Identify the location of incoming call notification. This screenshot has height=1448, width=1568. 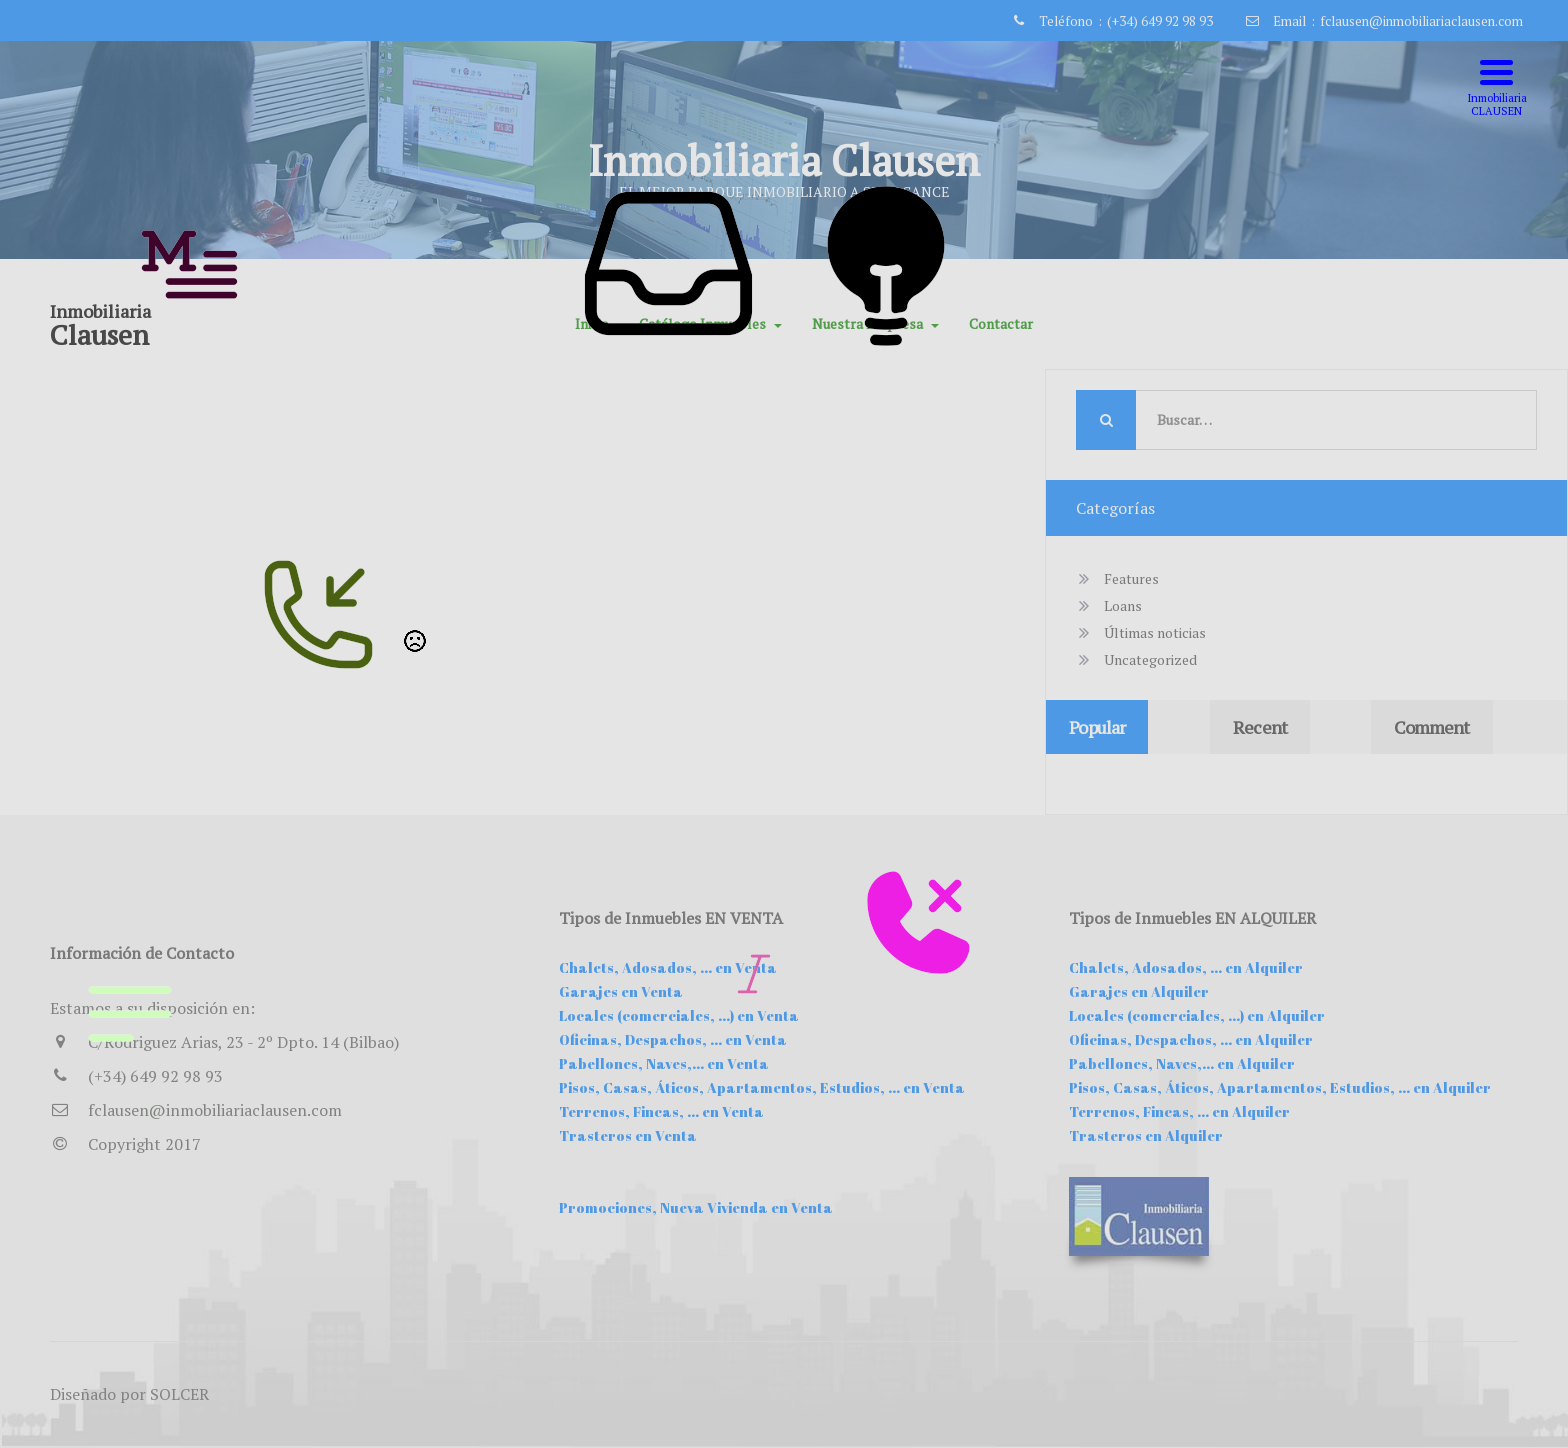
(318, 614).